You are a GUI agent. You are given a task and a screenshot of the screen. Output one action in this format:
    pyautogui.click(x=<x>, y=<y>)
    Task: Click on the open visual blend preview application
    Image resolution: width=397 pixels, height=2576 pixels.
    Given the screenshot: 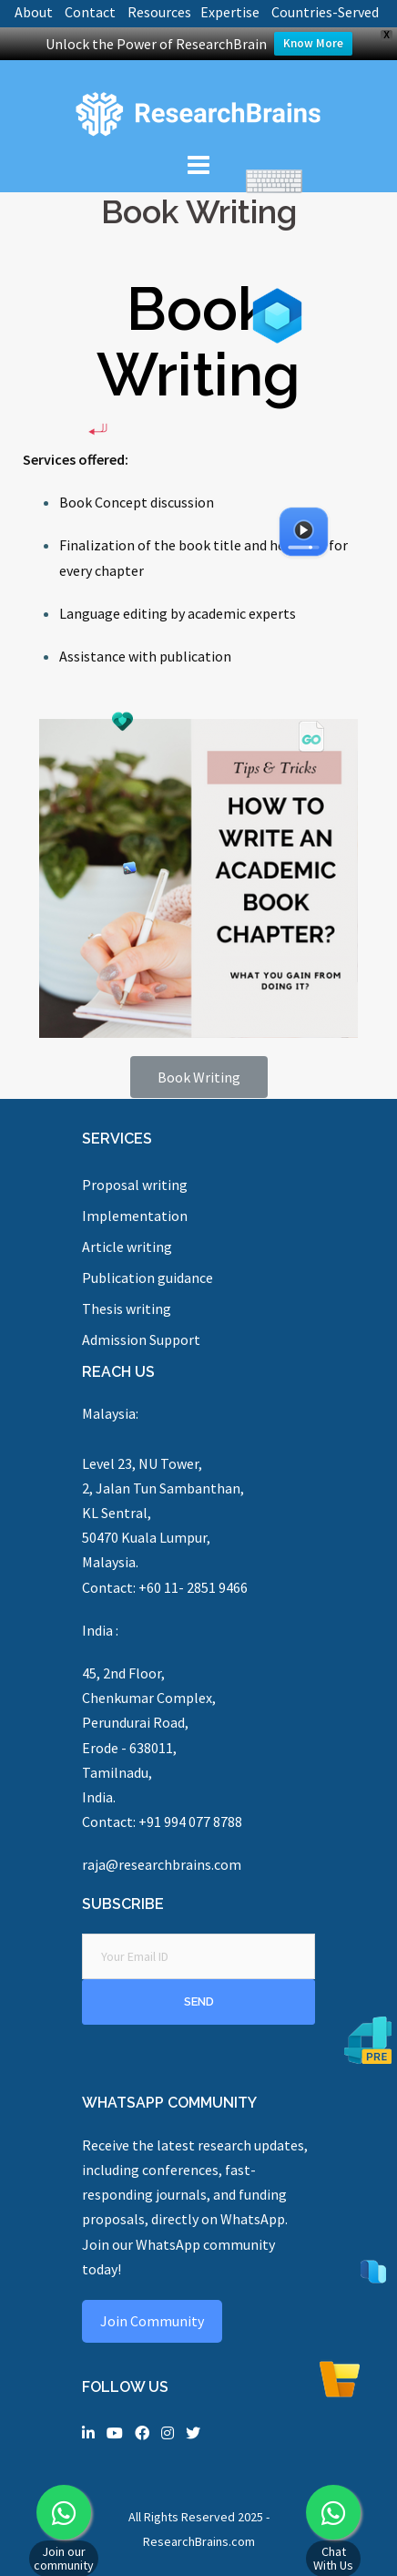 What is the action you would take?
    pyautogui.click(x=368, y=2040)
    